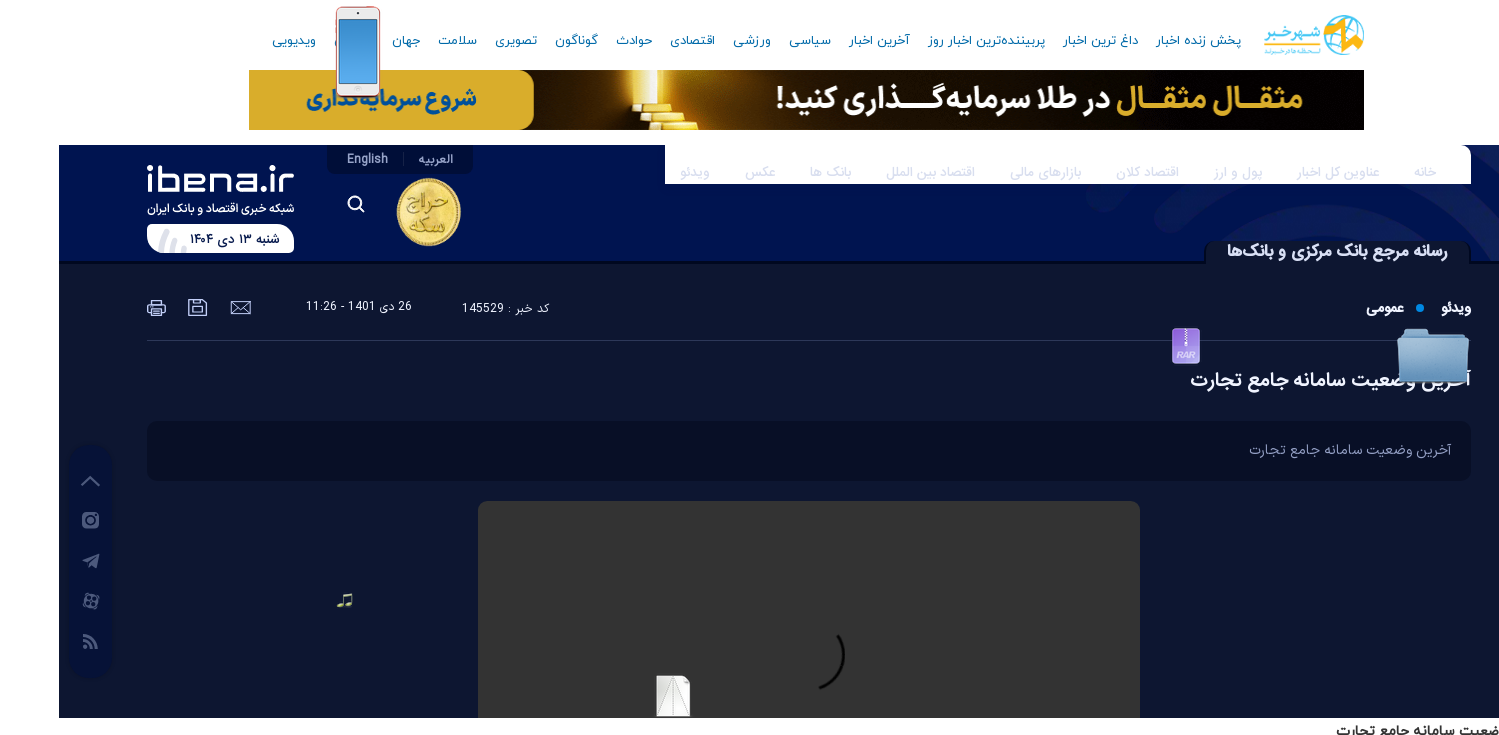 Image resolution: width=1499 pixels, height=735 pixels. Describe the element at coordinates (1433, 358) in the screenshot. I see `access notes or text annotations in the organizer` at that location.